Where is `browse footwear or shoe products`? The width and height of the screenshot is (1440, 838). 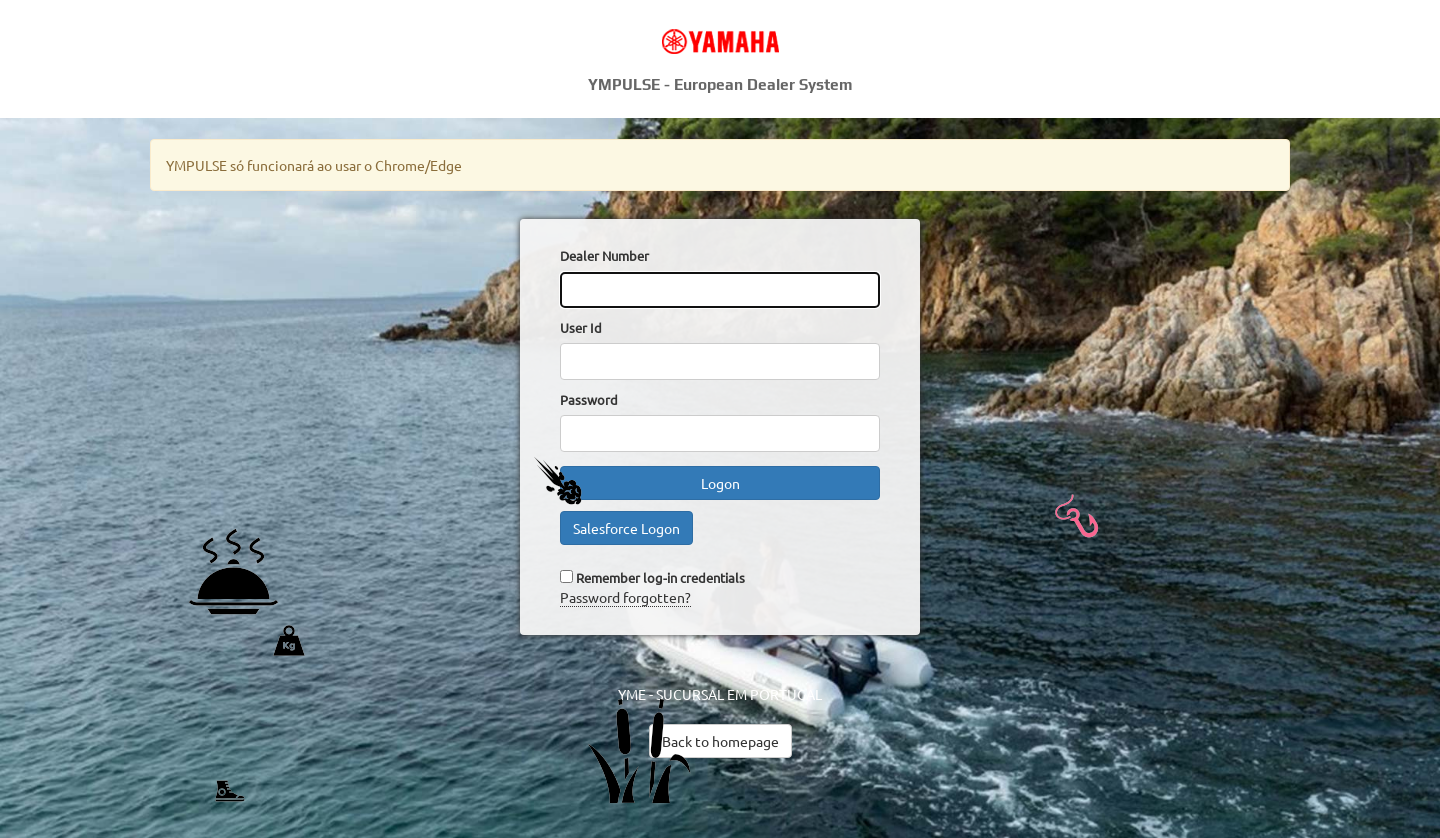
browse footwear or shoe products is located at coordinates (230, 791).